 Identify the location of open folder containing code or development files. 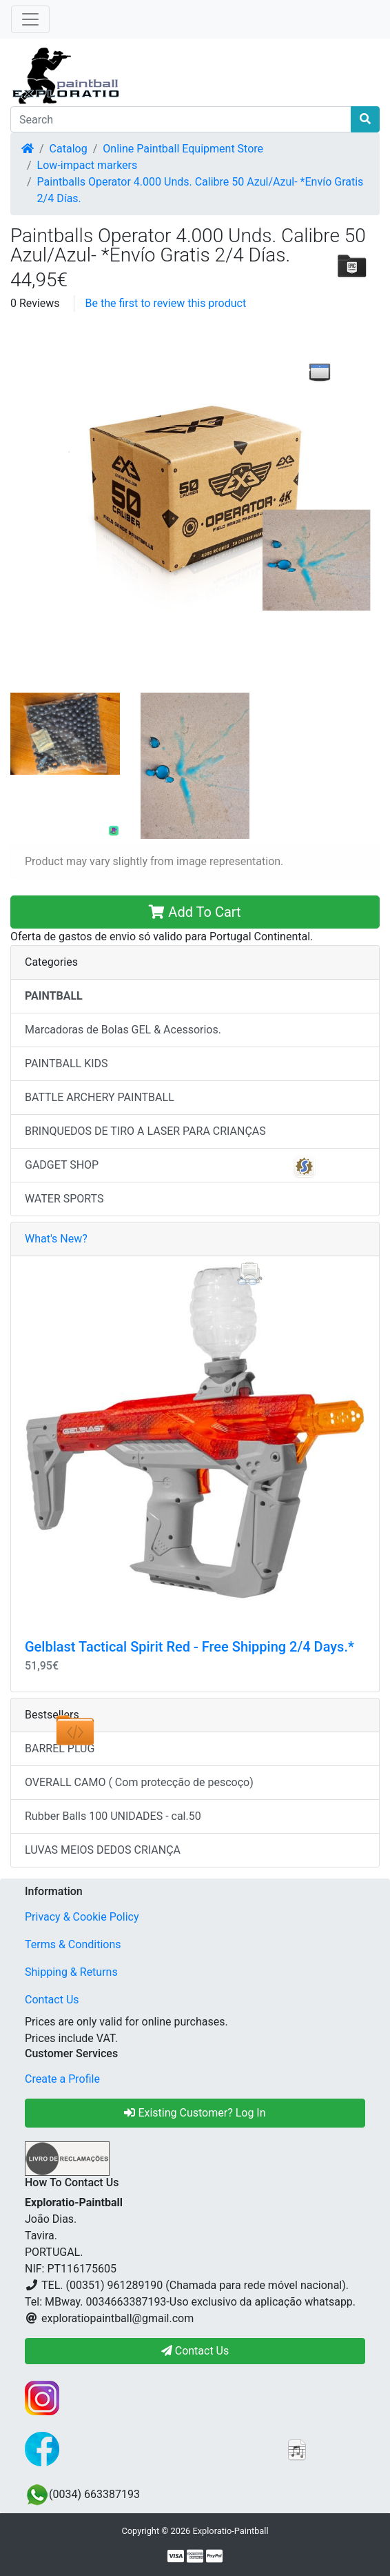
(75, 1730).